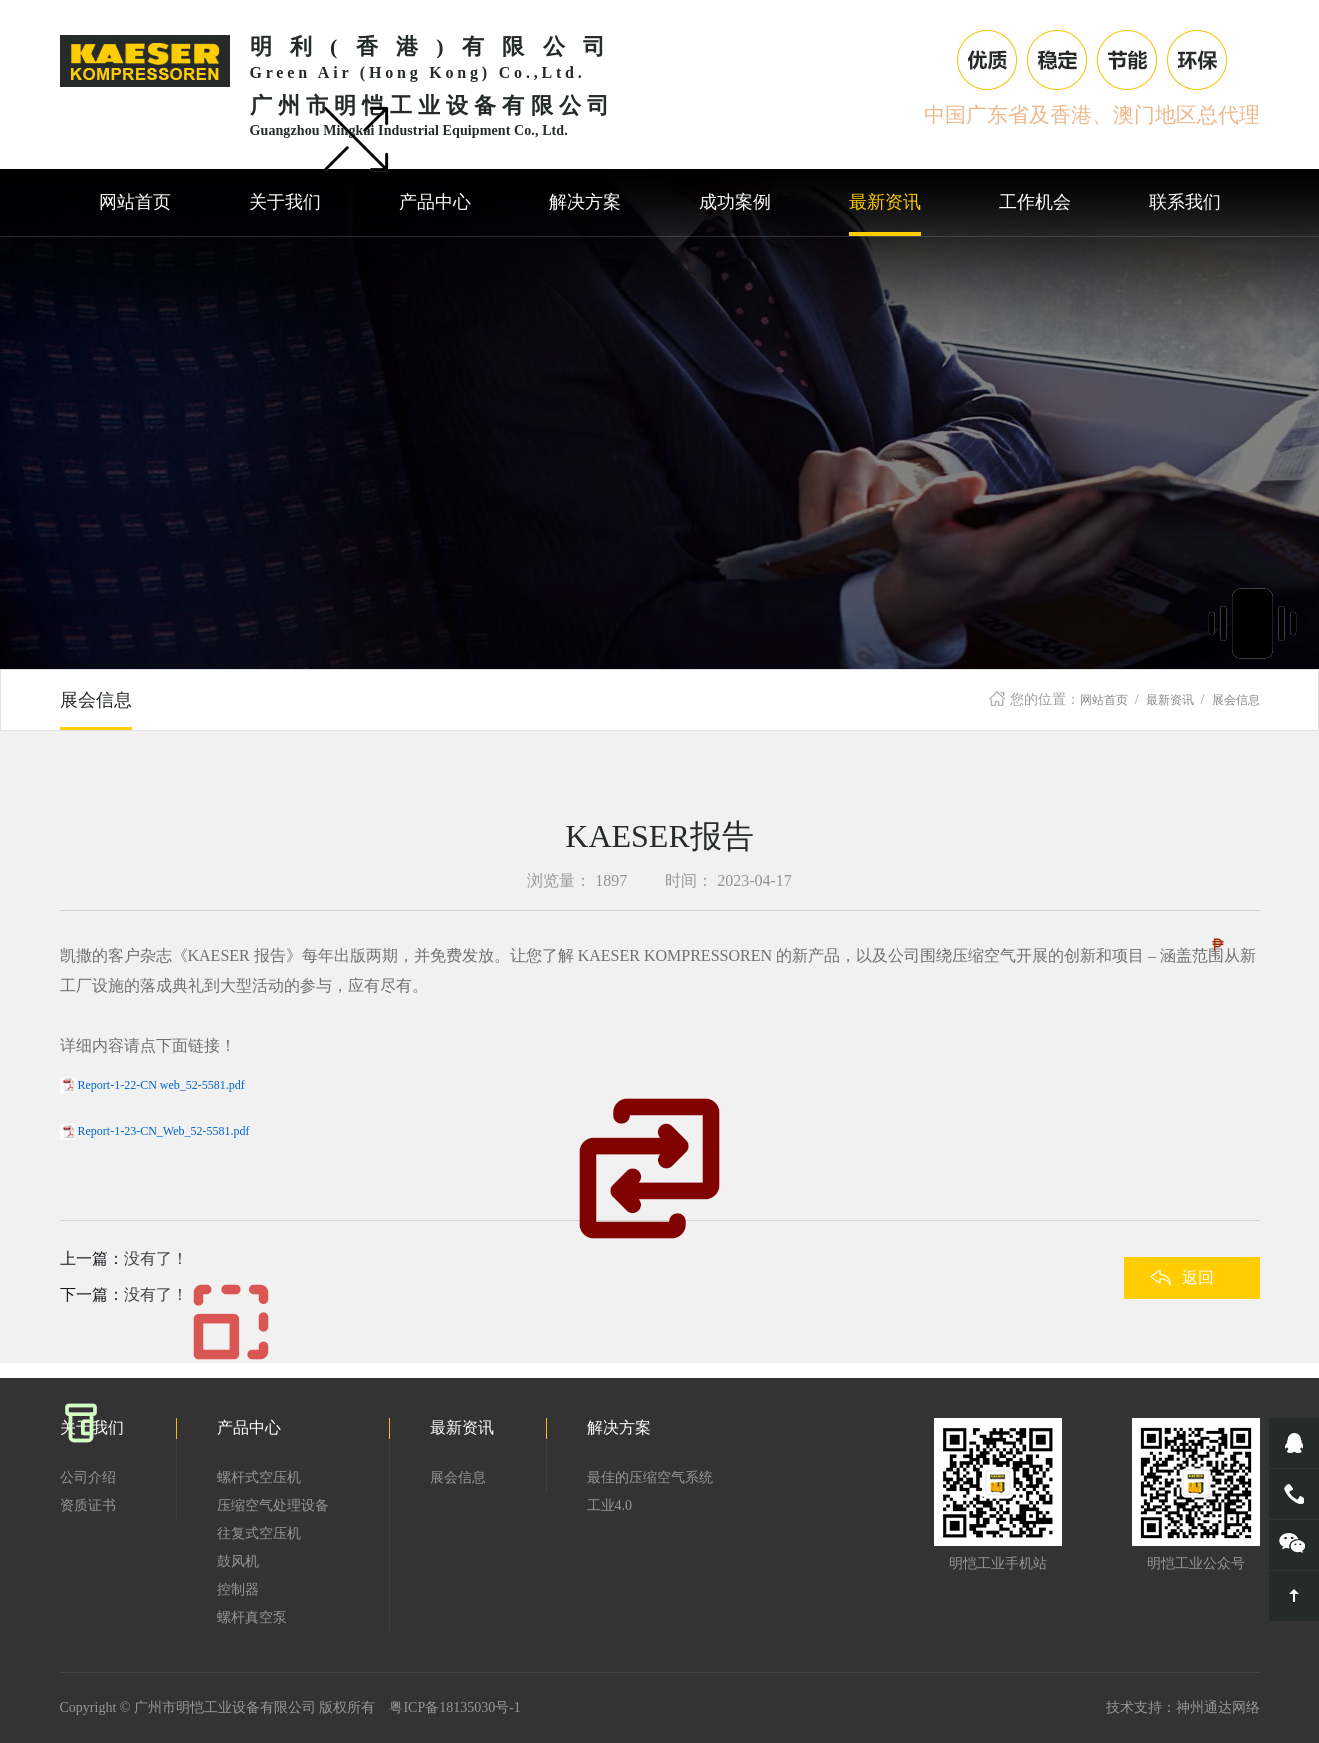 This screenshot has height=1743, width=1319. Describe the element at coordinates (1218, 945) in the screenshot. I see `indicates price or payment in philippine pesos` at that location.